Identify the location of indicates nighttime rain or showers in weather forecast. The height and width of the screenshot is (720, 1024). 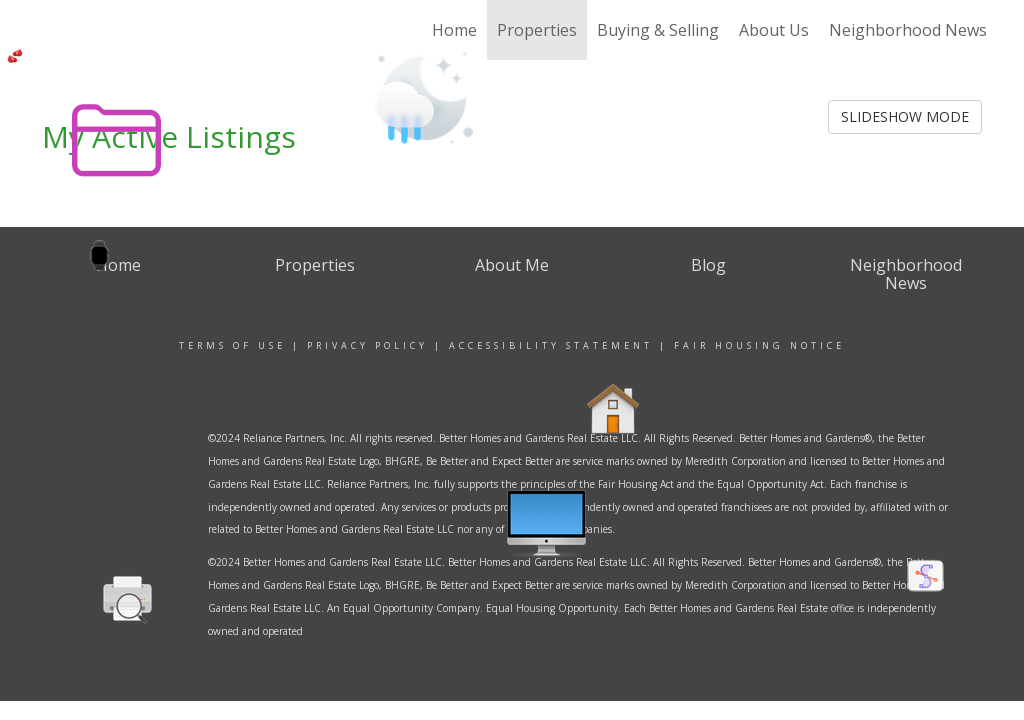
(424, 98).